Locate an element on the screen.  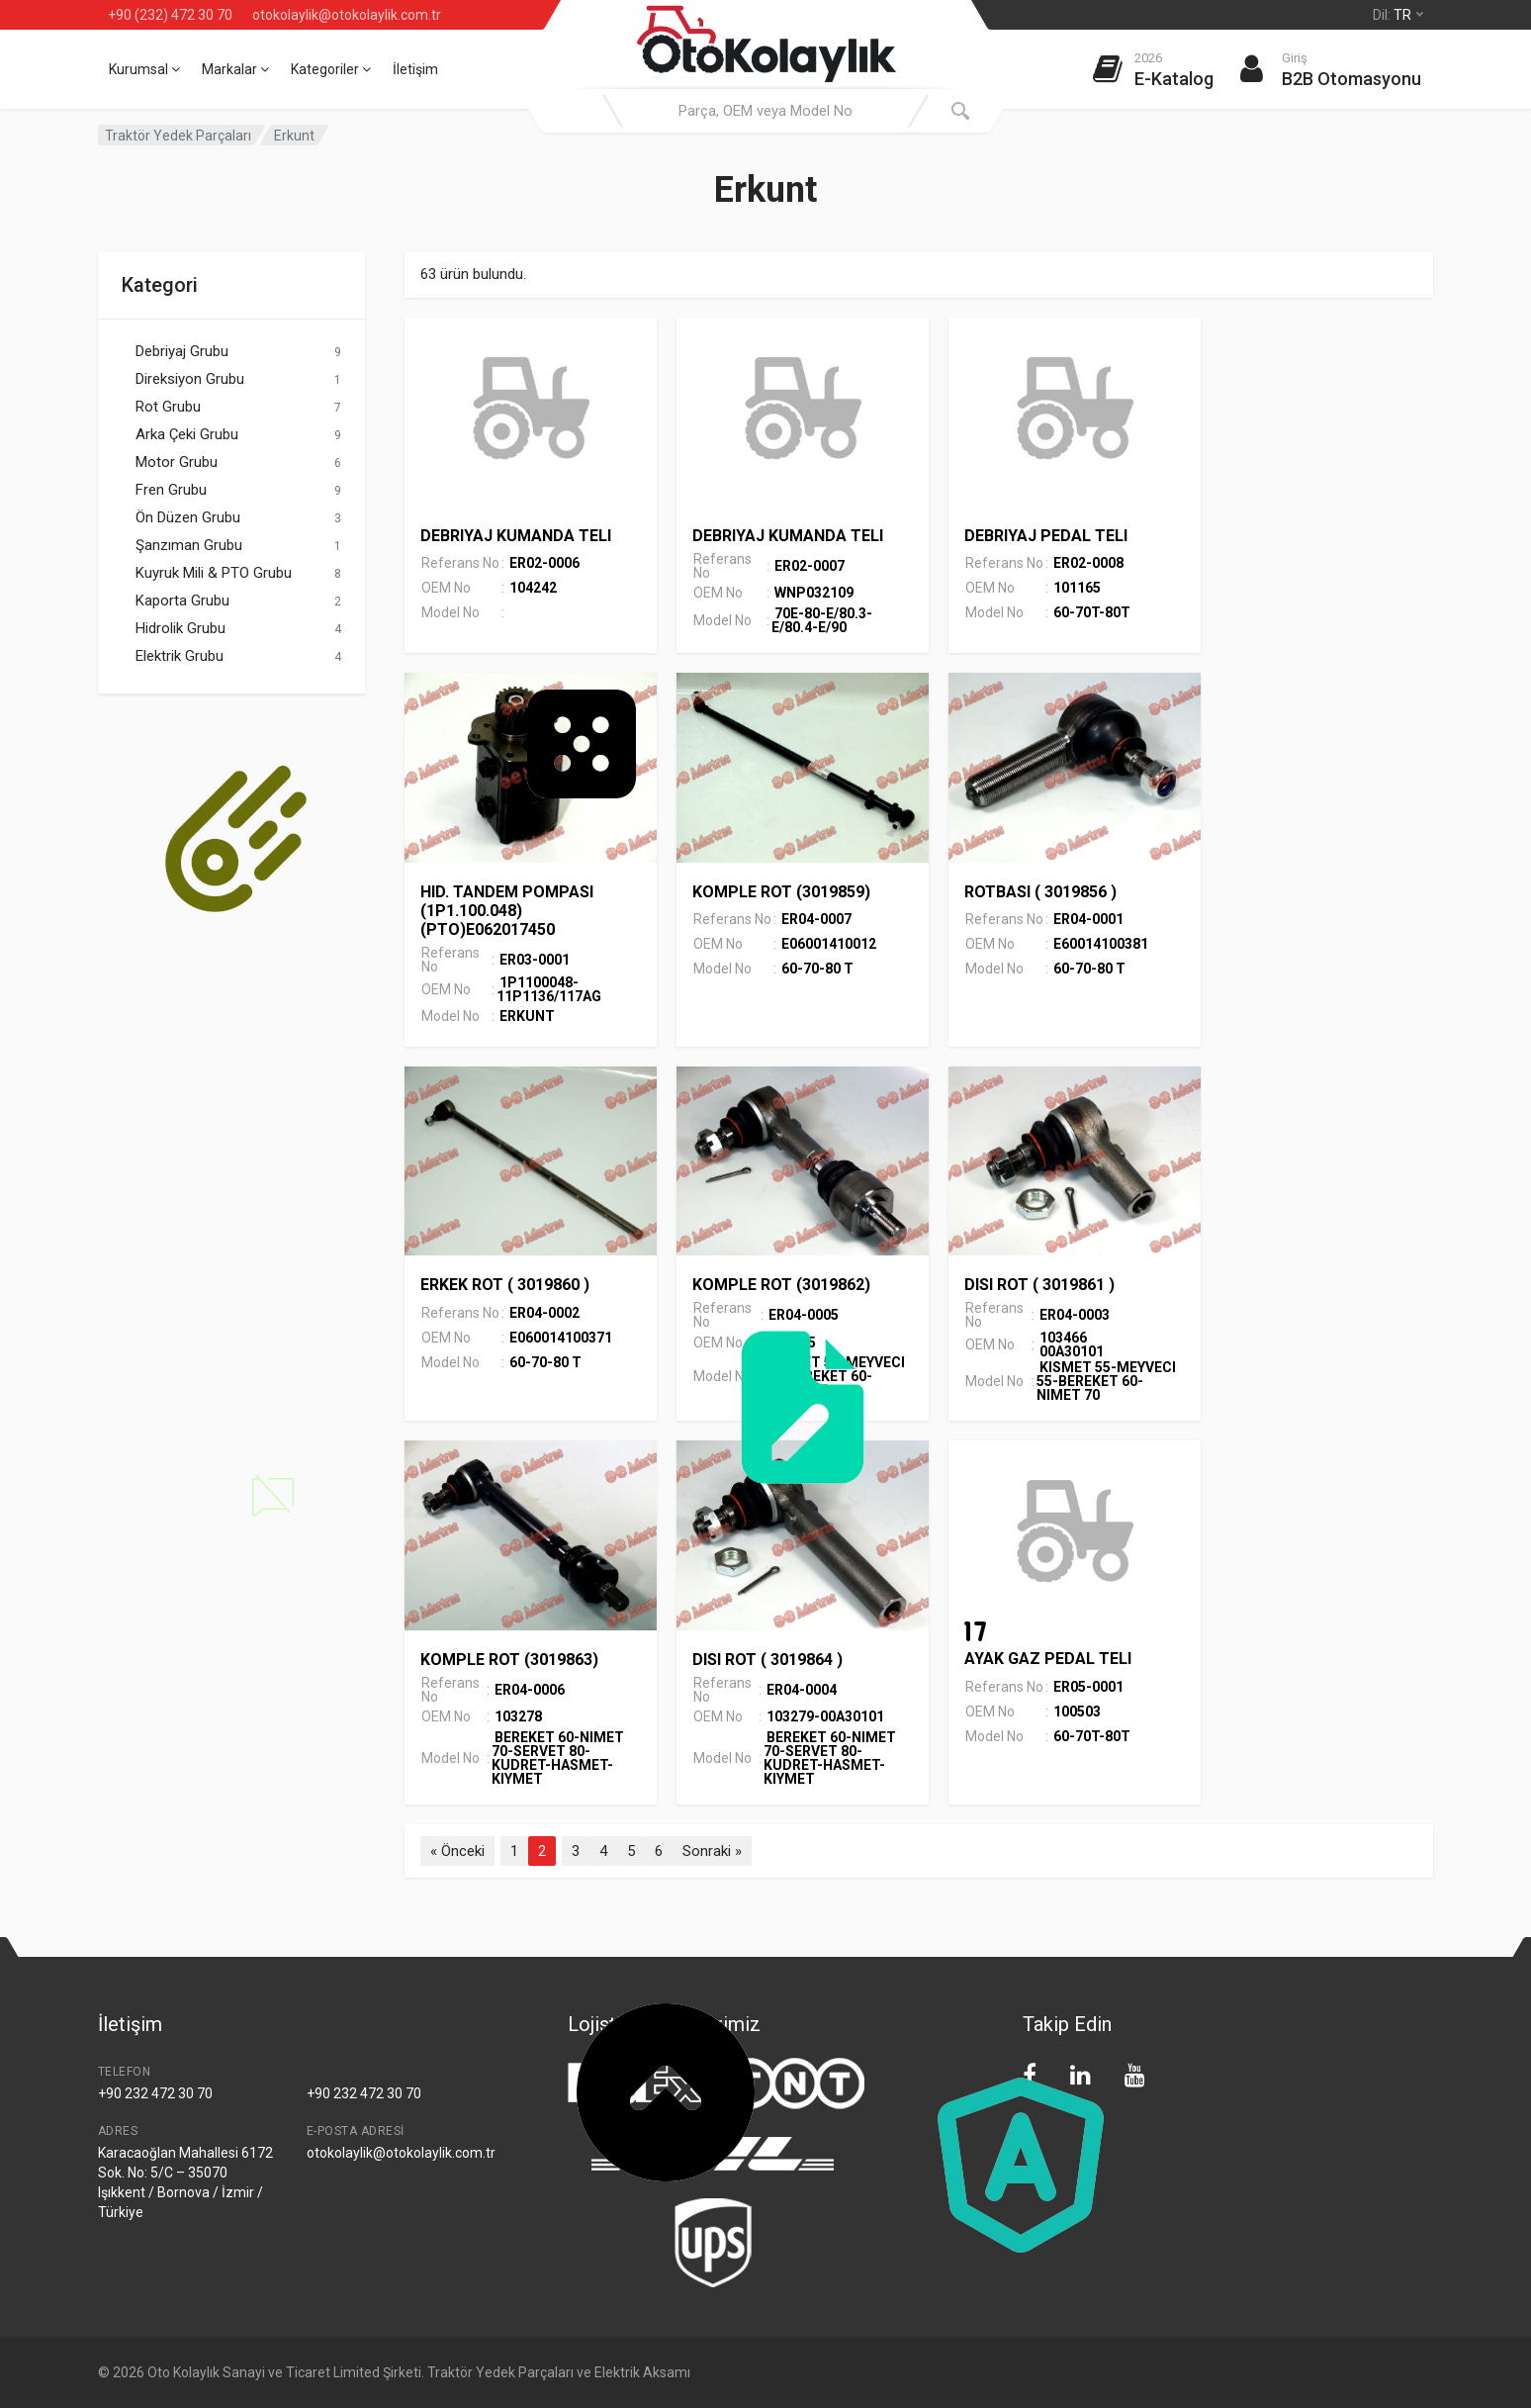
indicates a trending or viral item is located at coordinates (235, 841).